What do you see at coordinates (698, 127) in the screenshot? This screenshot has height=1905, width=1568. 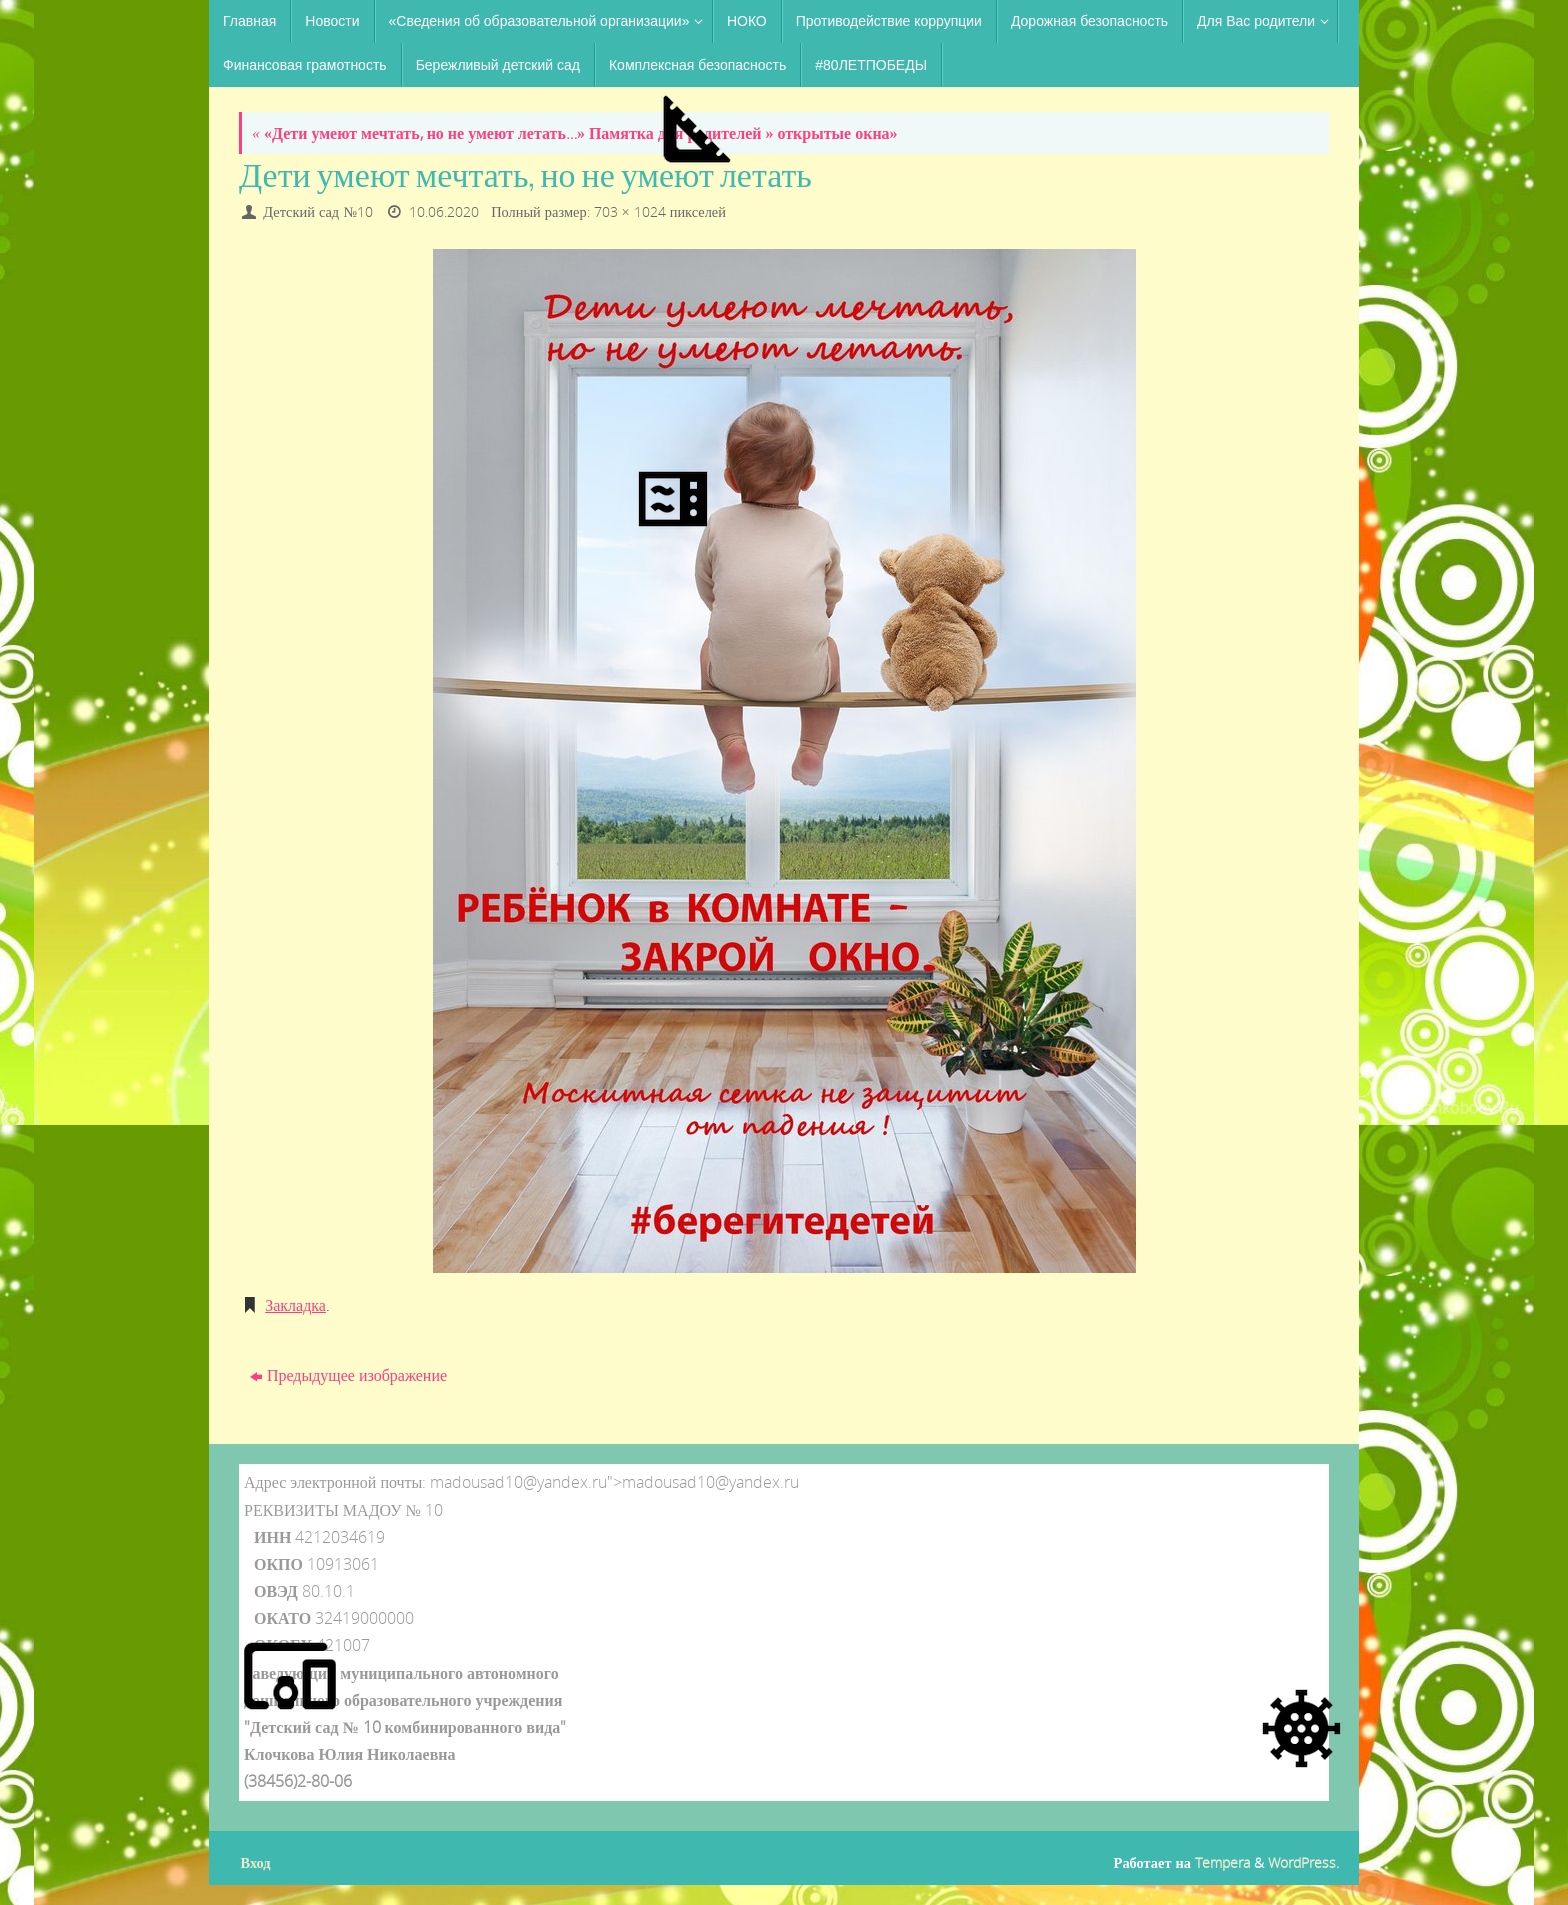 I see `measure area or square footage` at bounding box center [698, 127].